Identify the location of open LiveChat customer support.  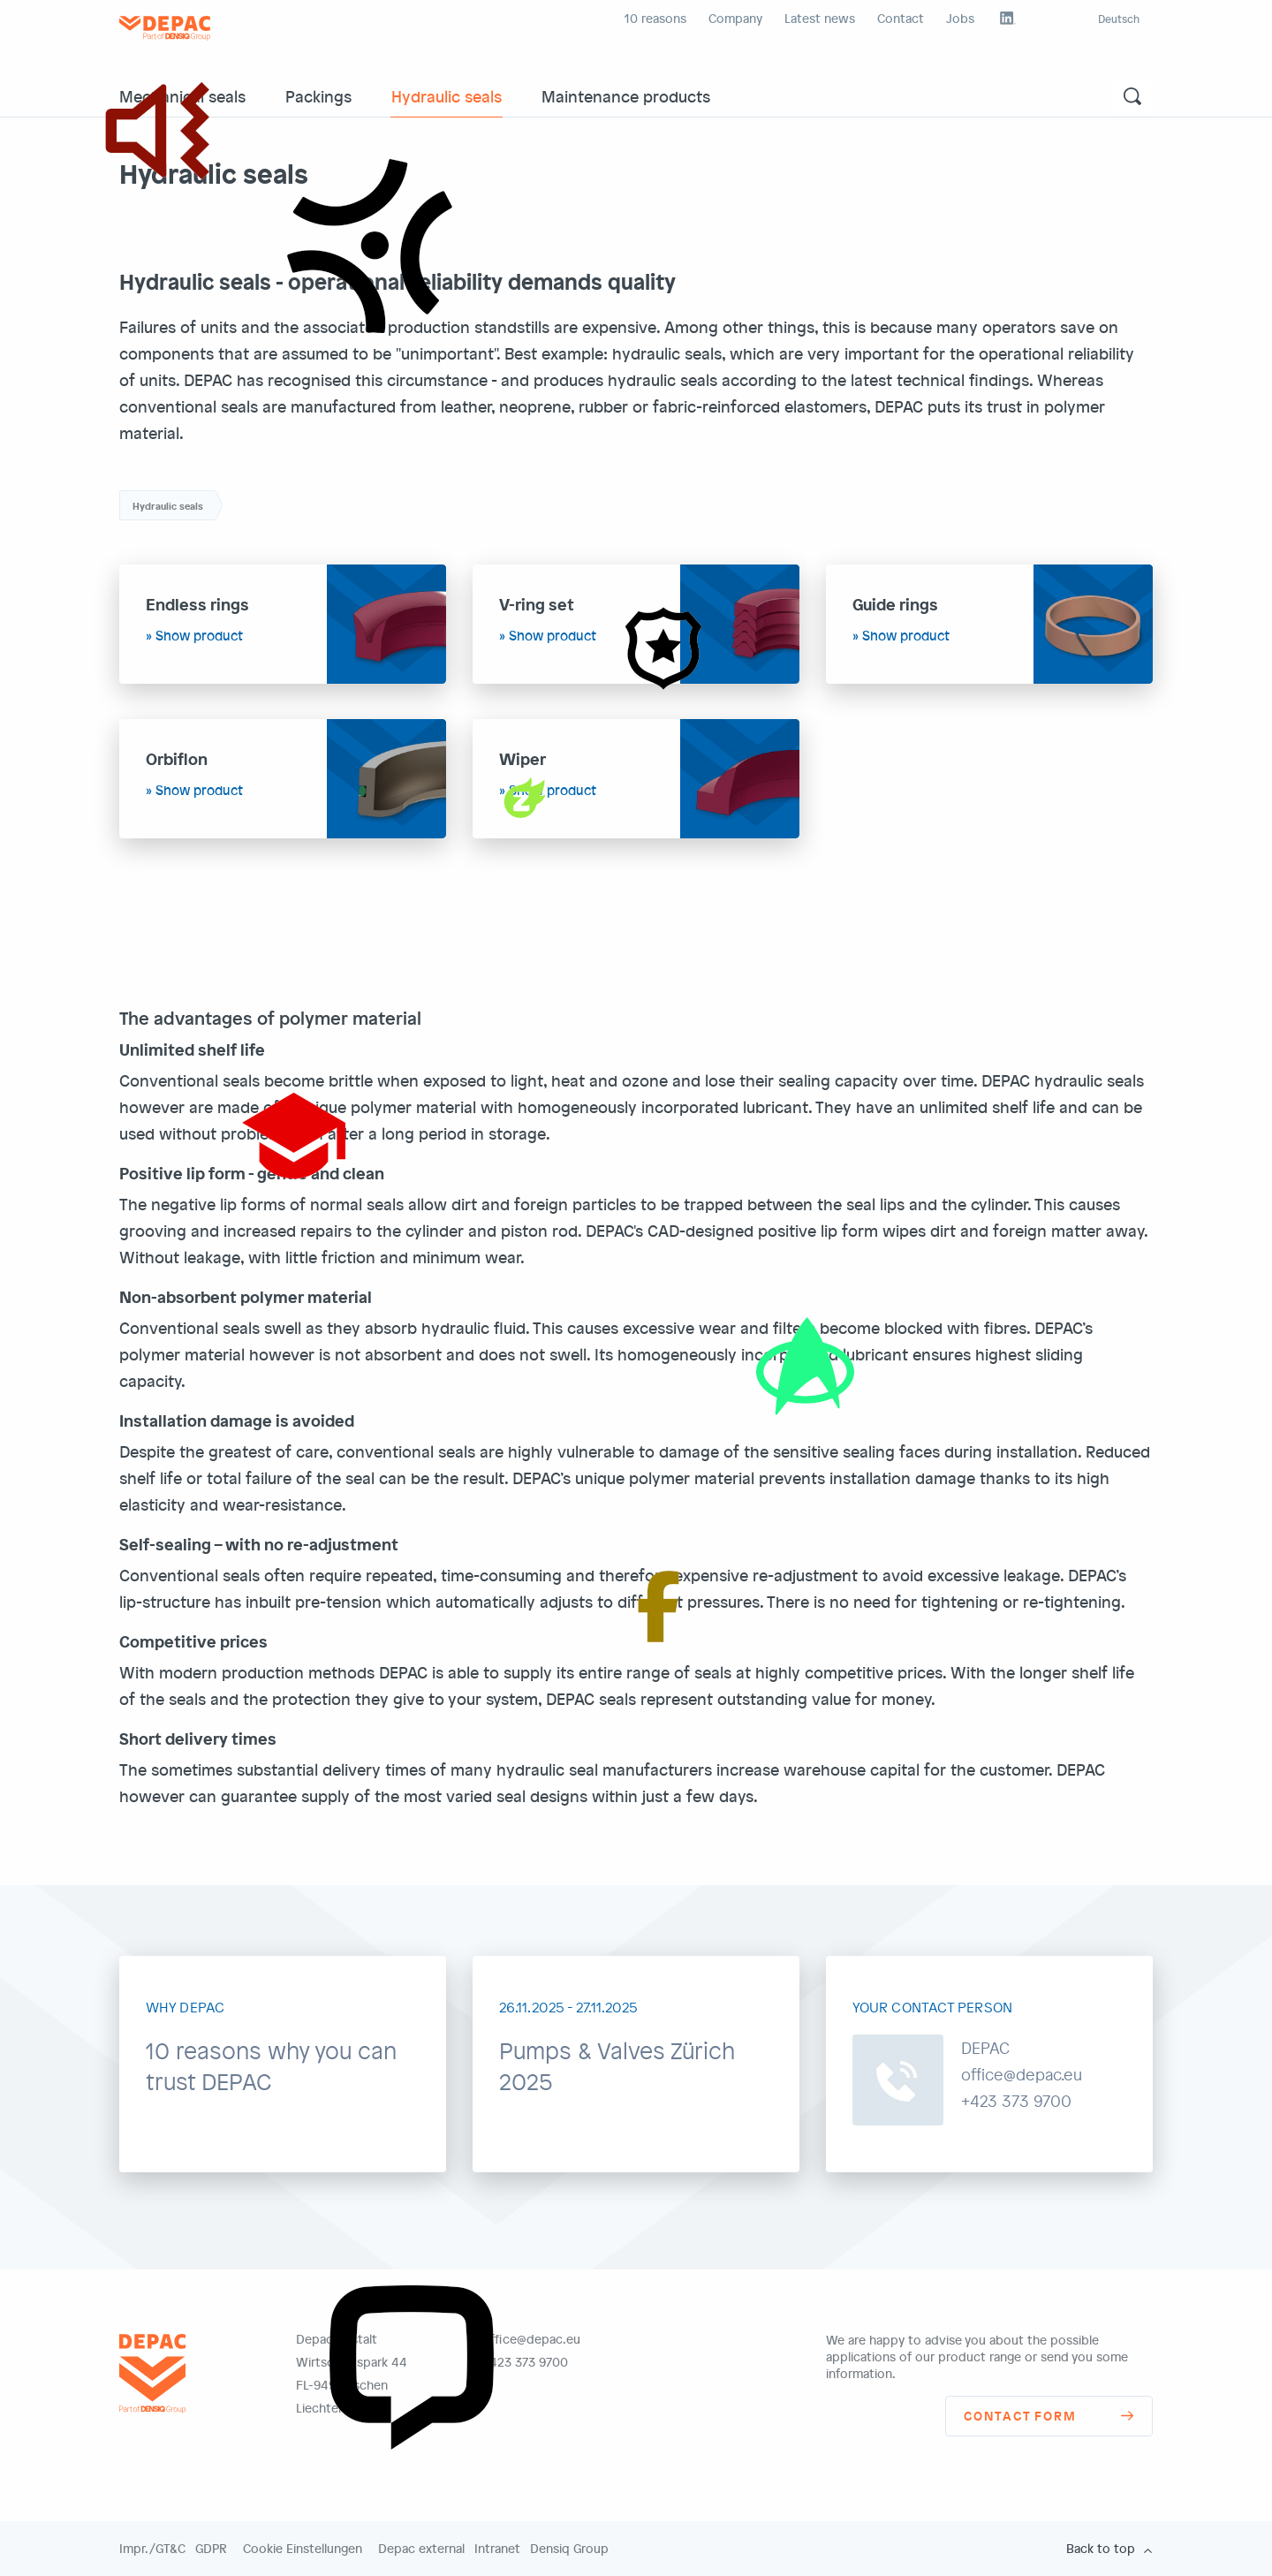
(412, 2368).